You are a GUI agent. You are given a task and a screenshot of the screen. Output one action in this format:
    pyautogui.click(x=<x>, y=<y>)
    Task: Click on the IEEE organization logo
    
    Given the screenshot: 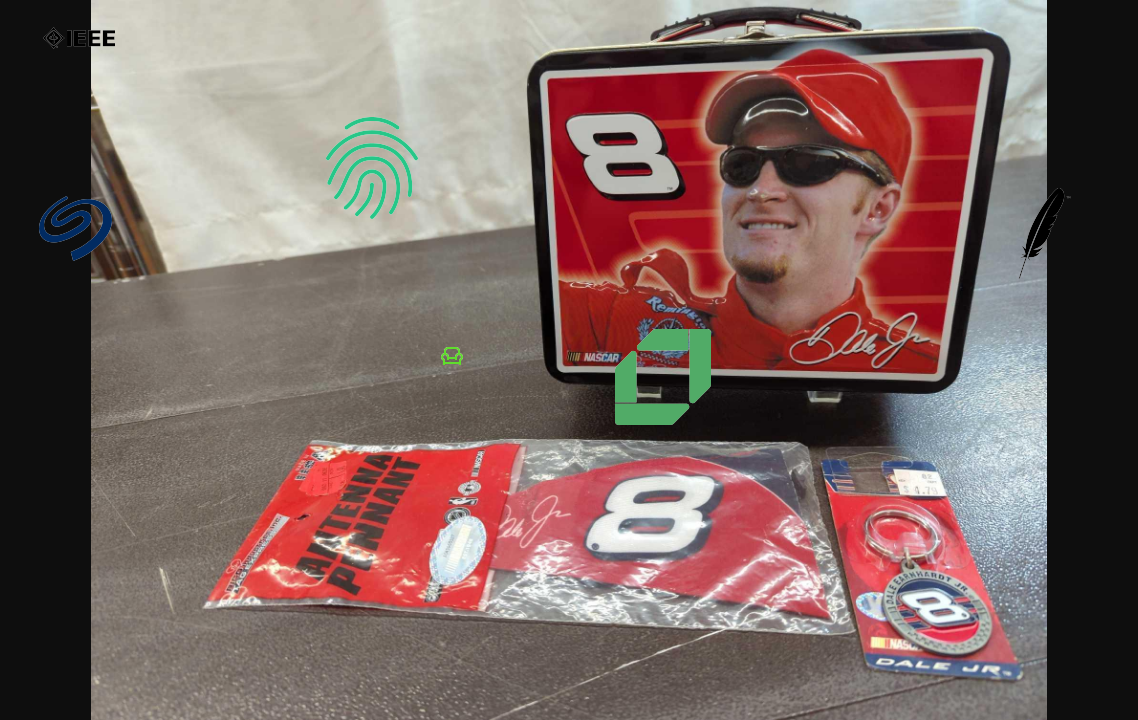 What is the action you would take?
    pyautogui.click(x=79, y=38)
    